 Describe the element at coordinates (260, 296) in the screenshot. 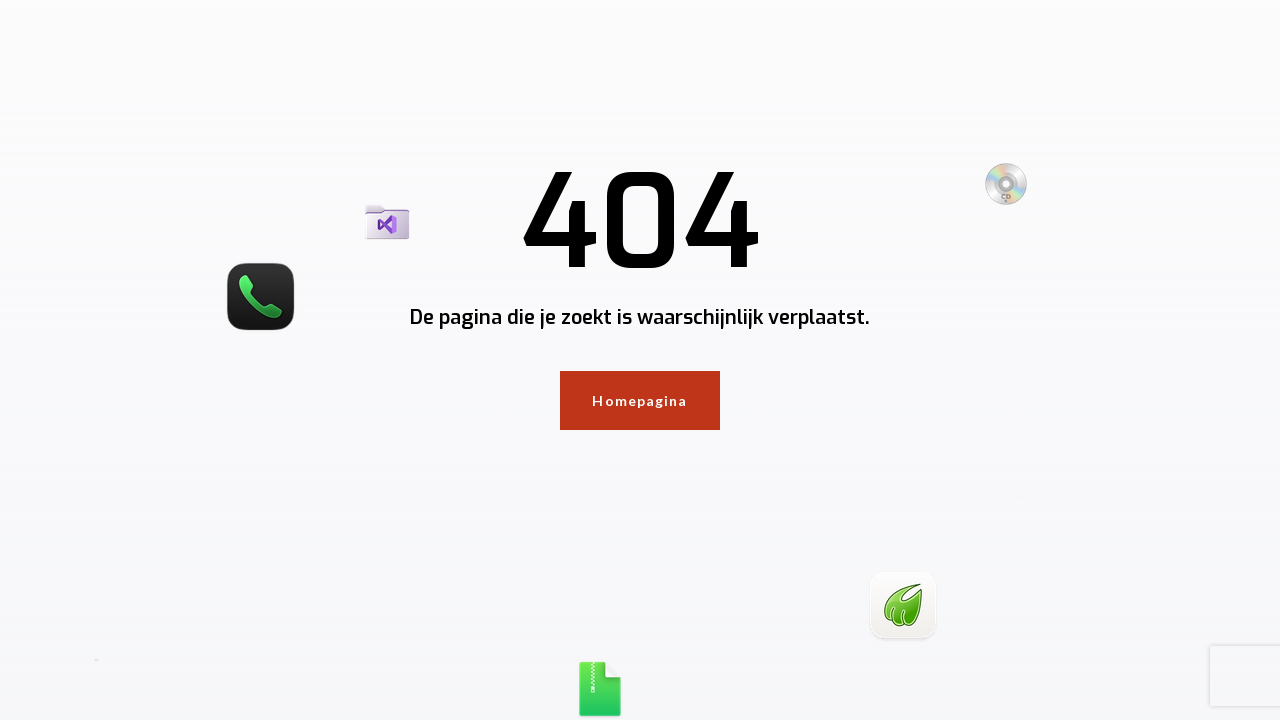

I see `open the phone app to make or receive calls` at that location.